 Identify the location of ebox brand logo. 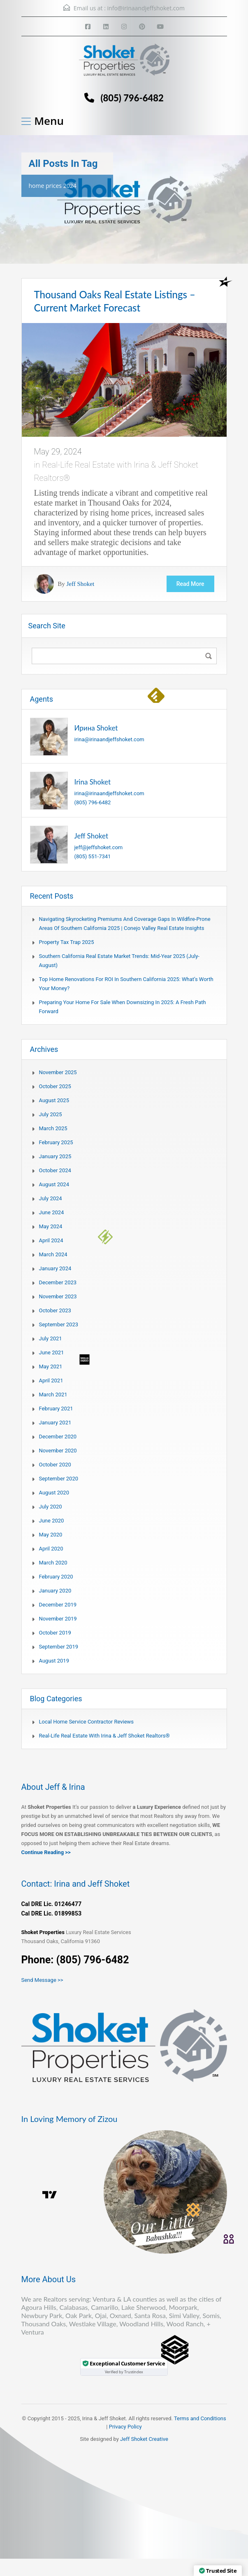
(175, 2350).